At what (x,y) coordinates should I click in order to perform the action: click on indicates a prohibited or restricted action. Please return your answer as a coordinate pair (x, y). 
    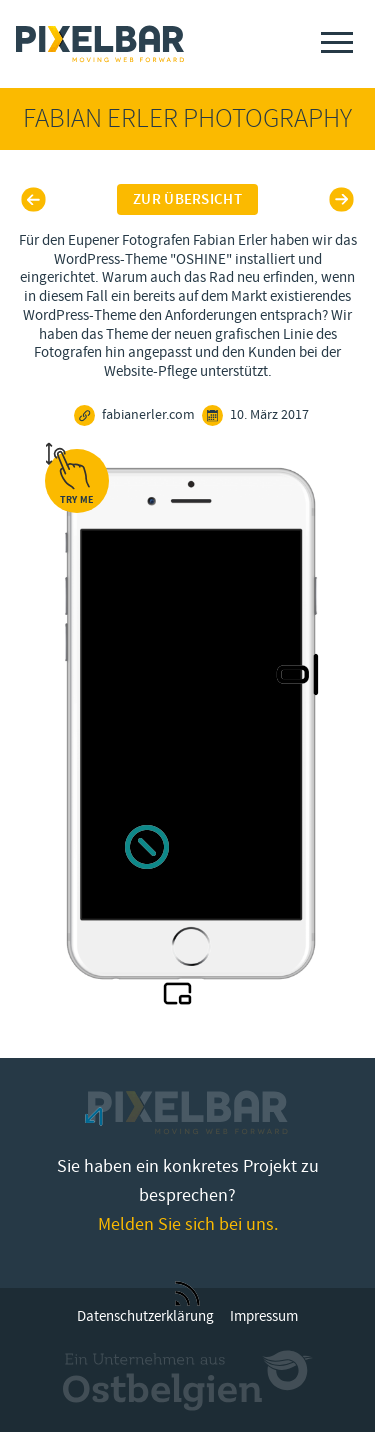
    Looking at the image, I should click on (147, 847).